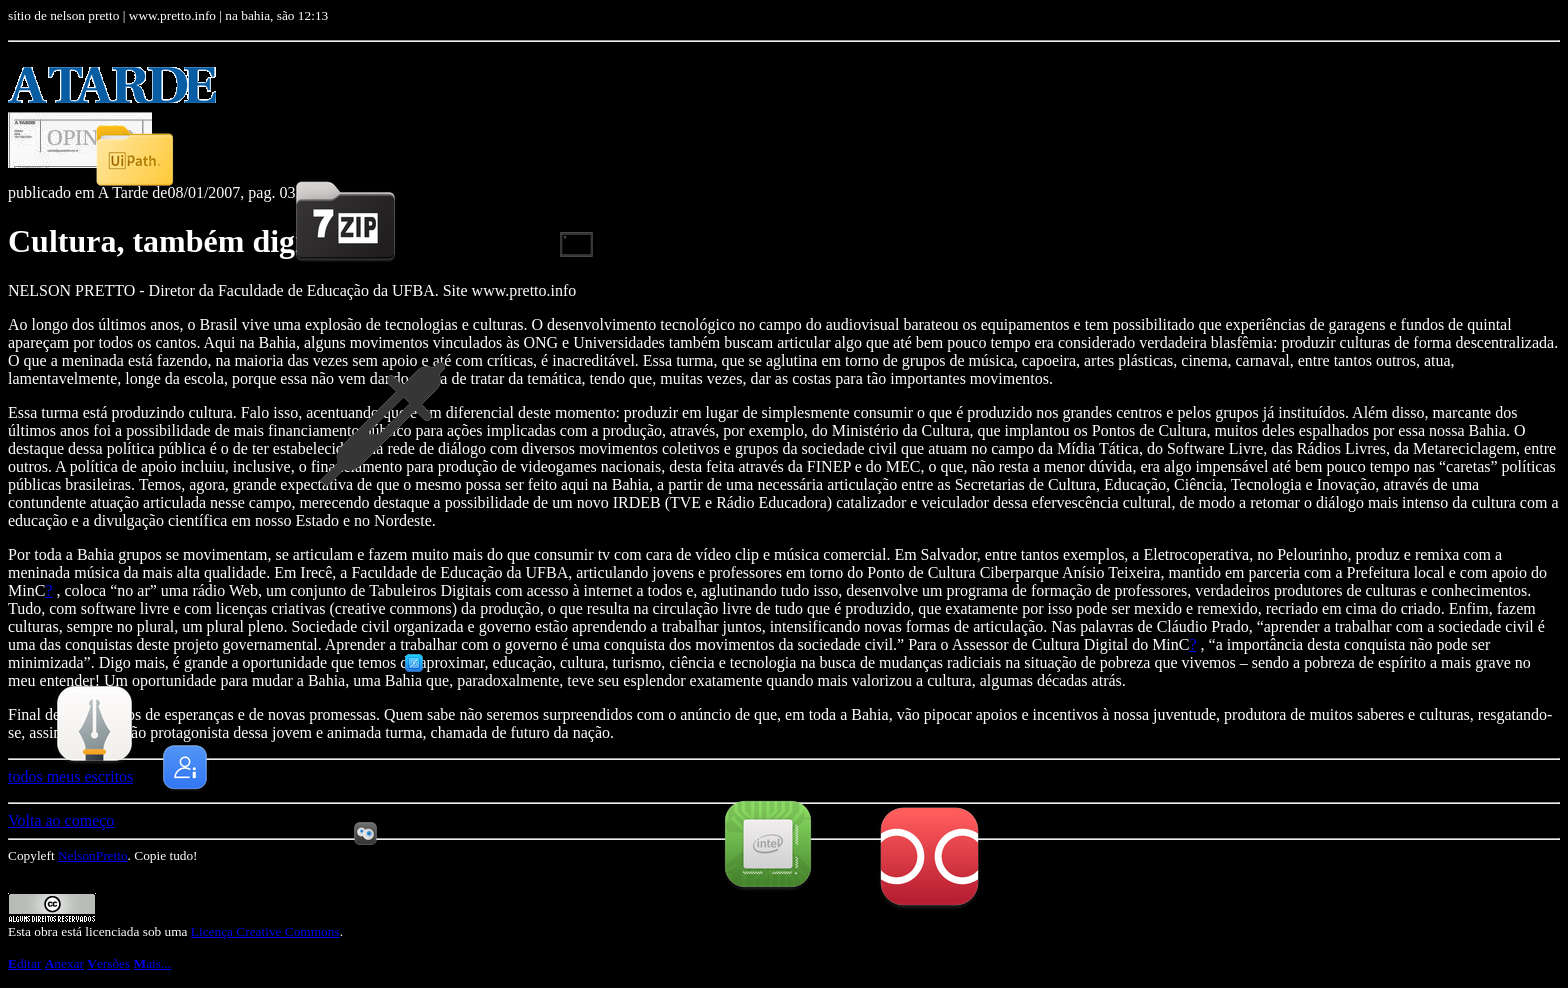 The height and width of the screenshot is (988, 1568). What do you see at coordinates (94, 723) in the screenshot?
I see `open words document editor` at bounding box center [94, 723].